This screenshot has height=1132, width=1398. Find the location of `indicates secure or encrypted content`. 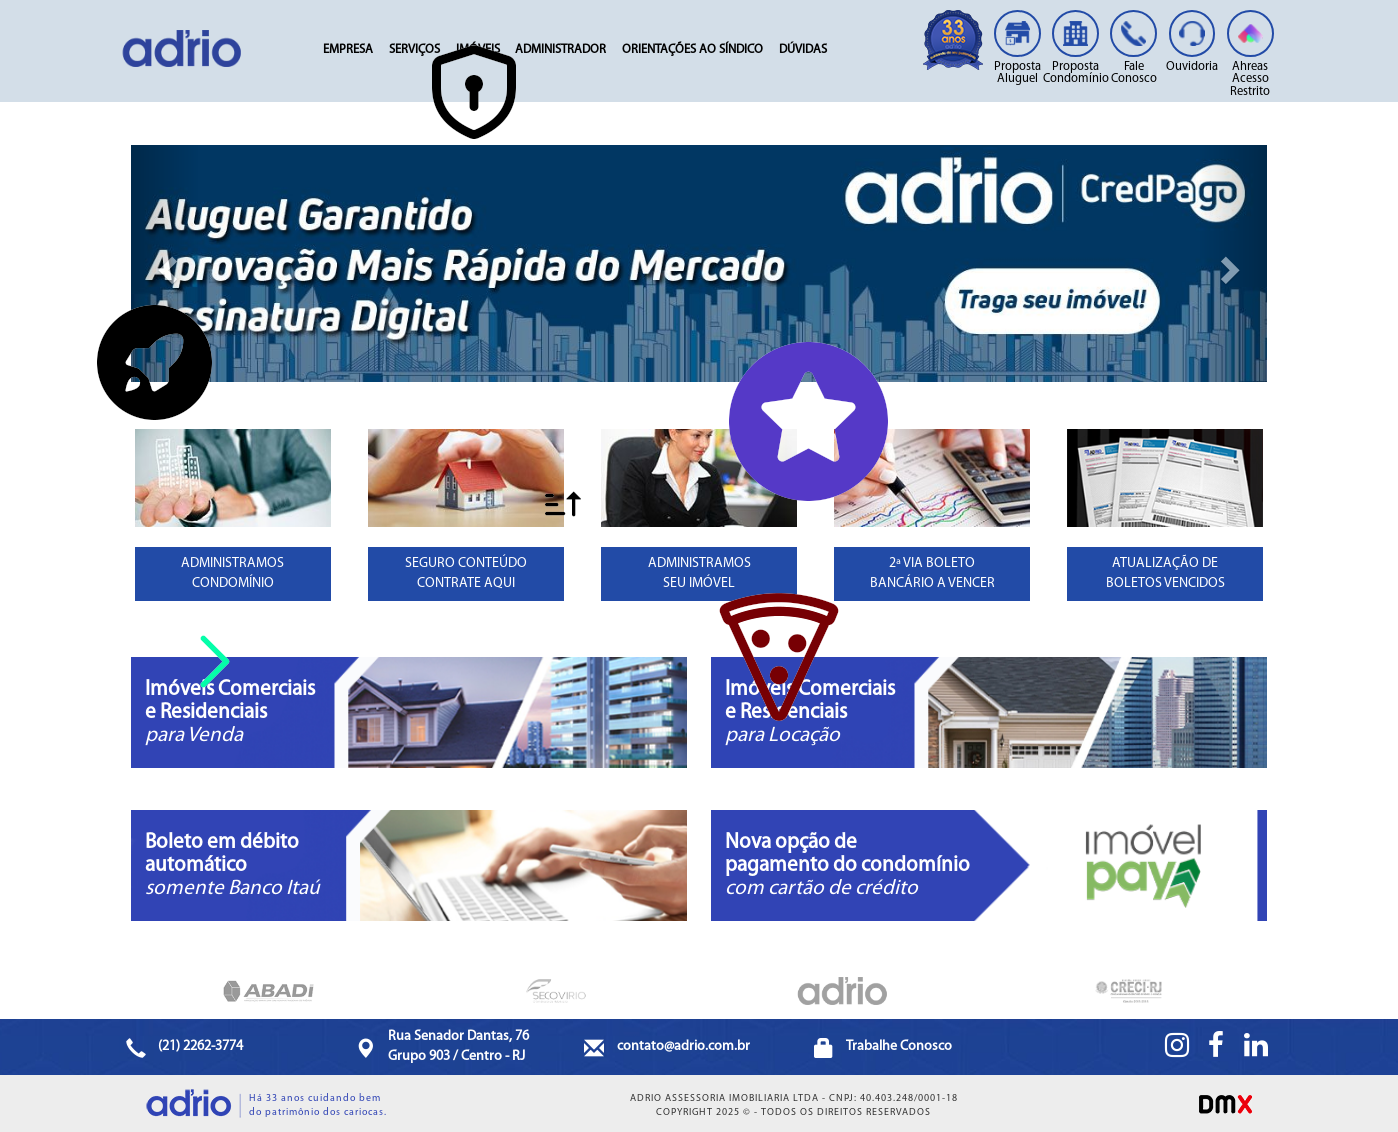

indicates secure or encrypted content is located at coordinates (474, 93).